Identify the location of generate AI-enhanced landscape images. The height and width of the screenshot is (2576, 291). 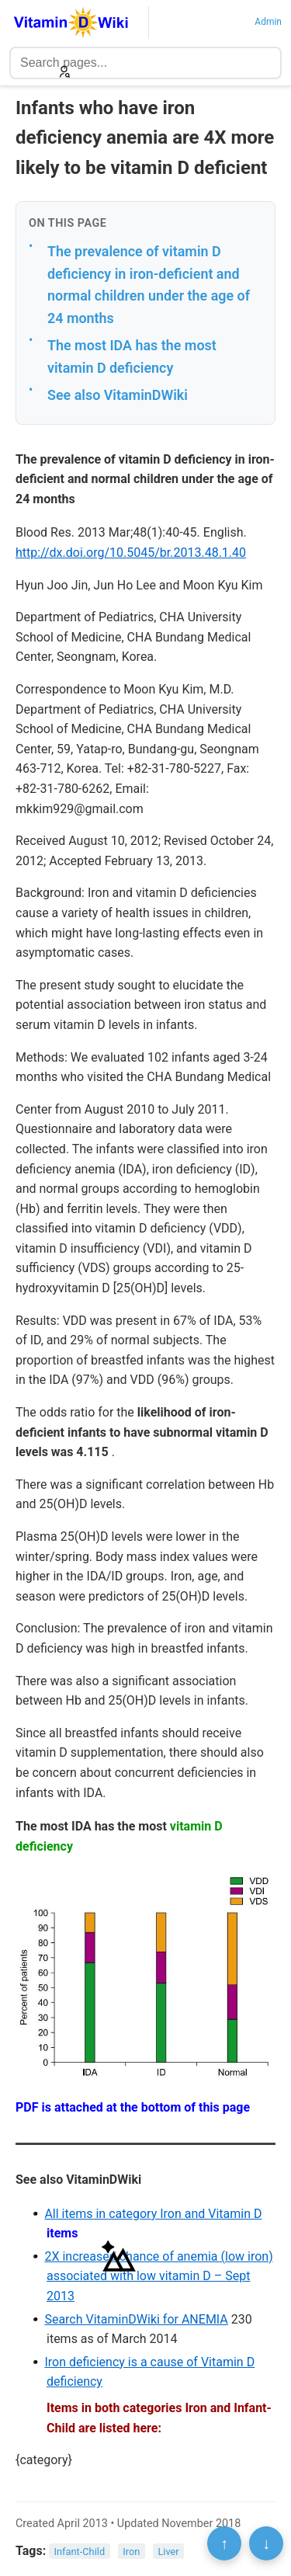
(118, 2257).